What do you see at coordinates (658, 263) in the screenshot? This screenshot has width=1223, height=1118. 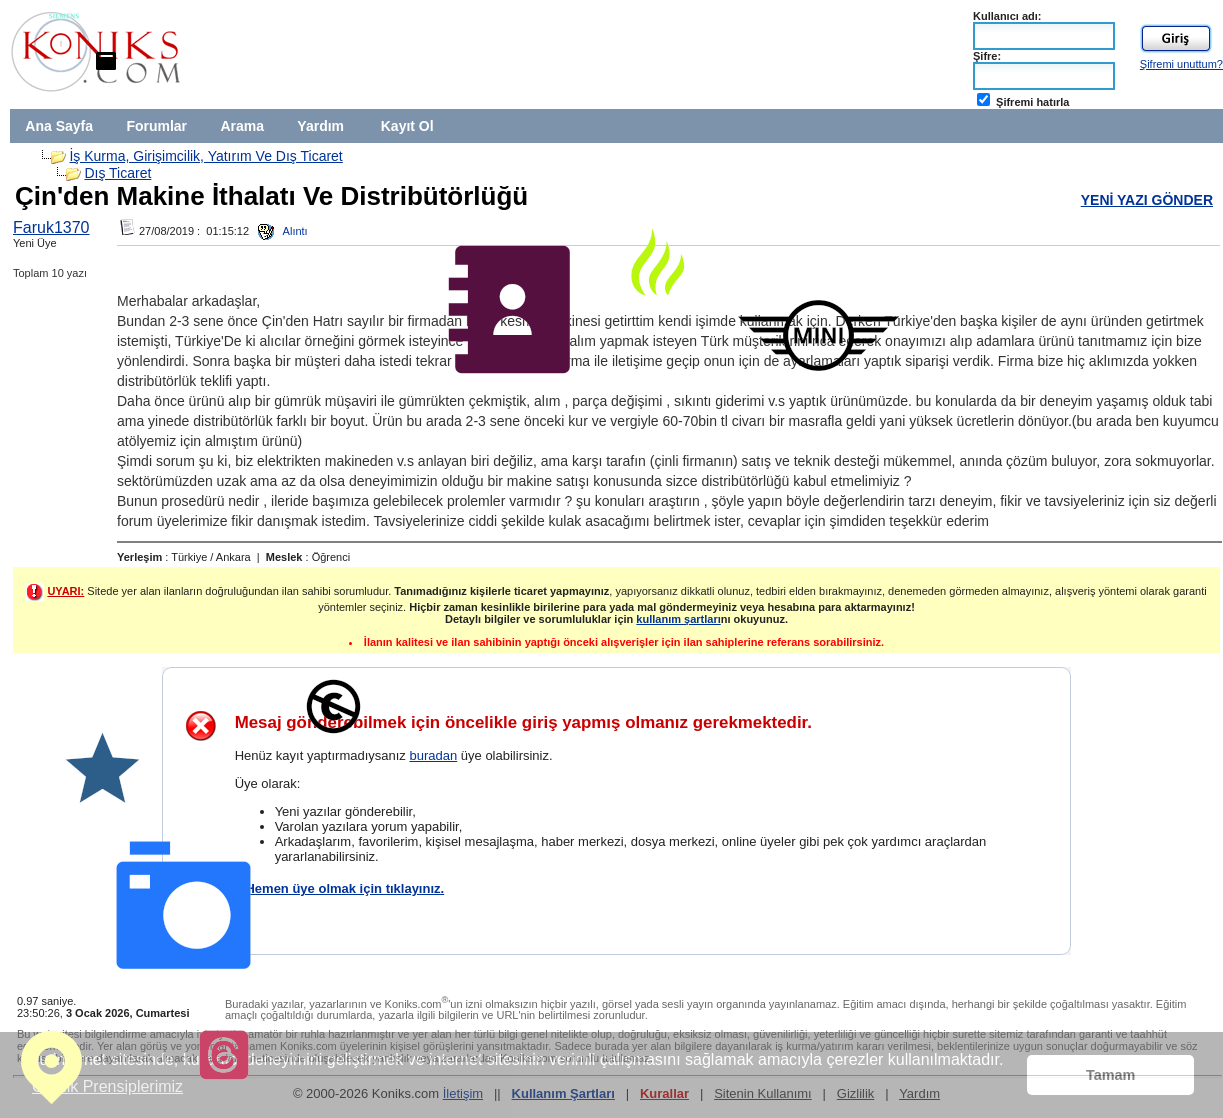 I see `indicates hot or trending content` at bounding box center [658, 263].